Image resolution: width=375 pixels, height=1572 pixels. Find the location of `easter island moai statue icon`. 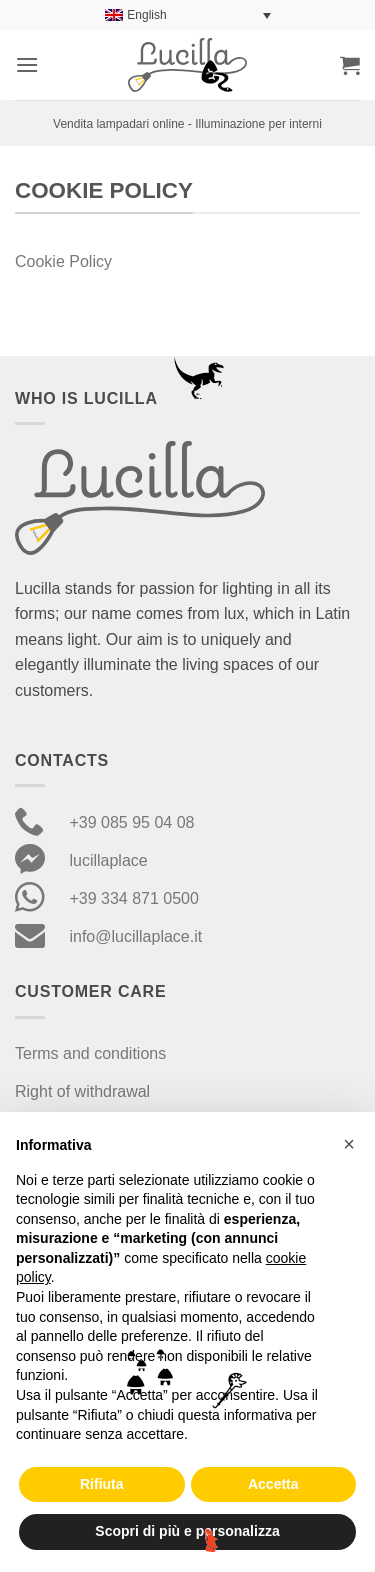

easter island moai statue icon is located at coordinates (211, 1540).